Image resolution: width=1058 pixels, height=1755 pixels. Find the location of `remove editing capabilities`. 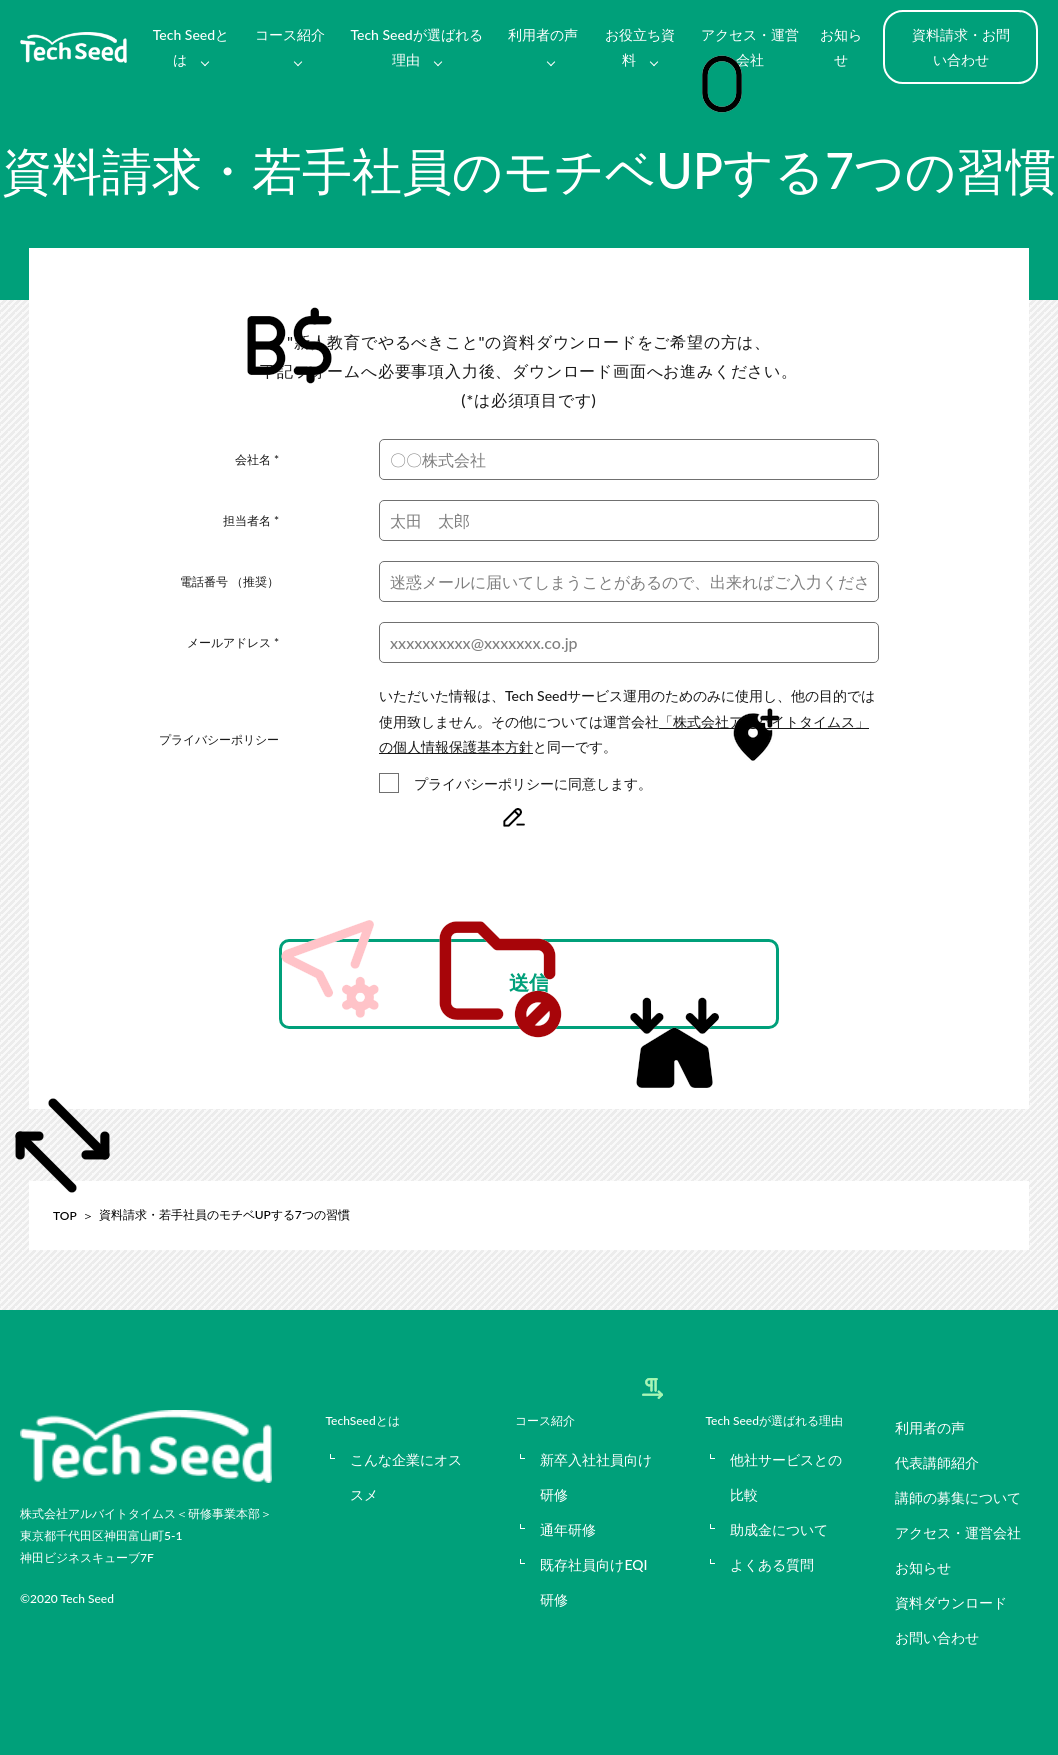

remove editing capabilities is located at coordinates (513, 817).